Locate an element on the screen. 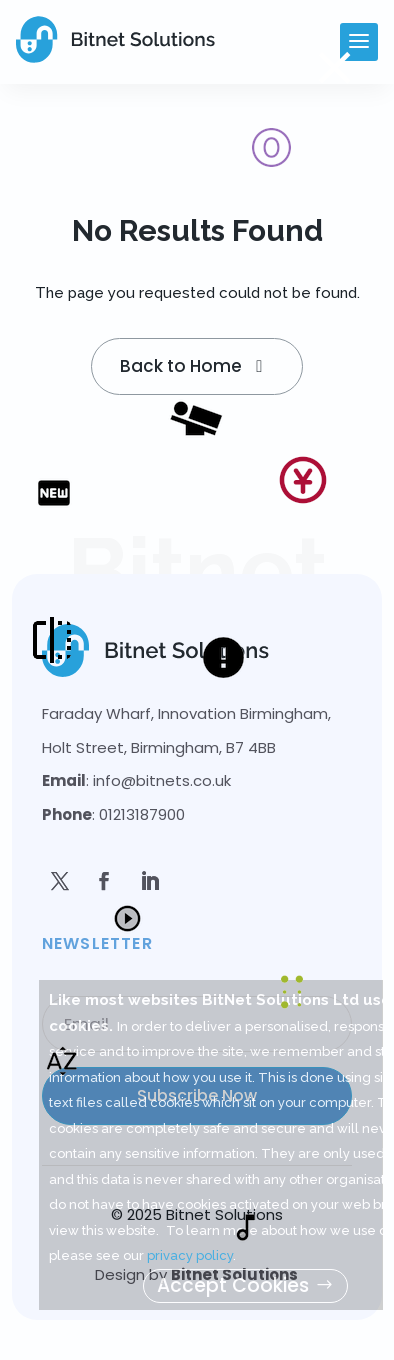  sort items alphabetically is located at coordinates (62, 1061).